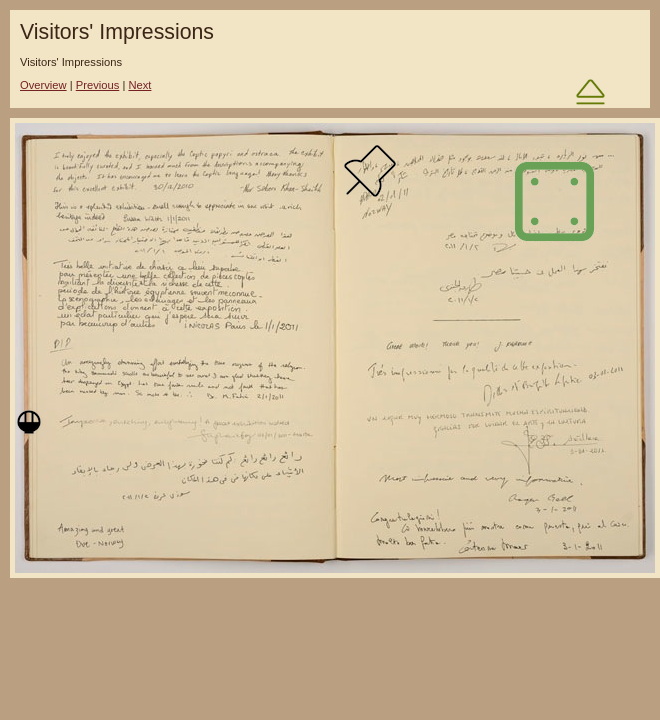 This screenshot has height=720, width=660. Describe the element at coordinates (368, 173) in the screenshot. I see `pin an item to keep it visible` at that location.